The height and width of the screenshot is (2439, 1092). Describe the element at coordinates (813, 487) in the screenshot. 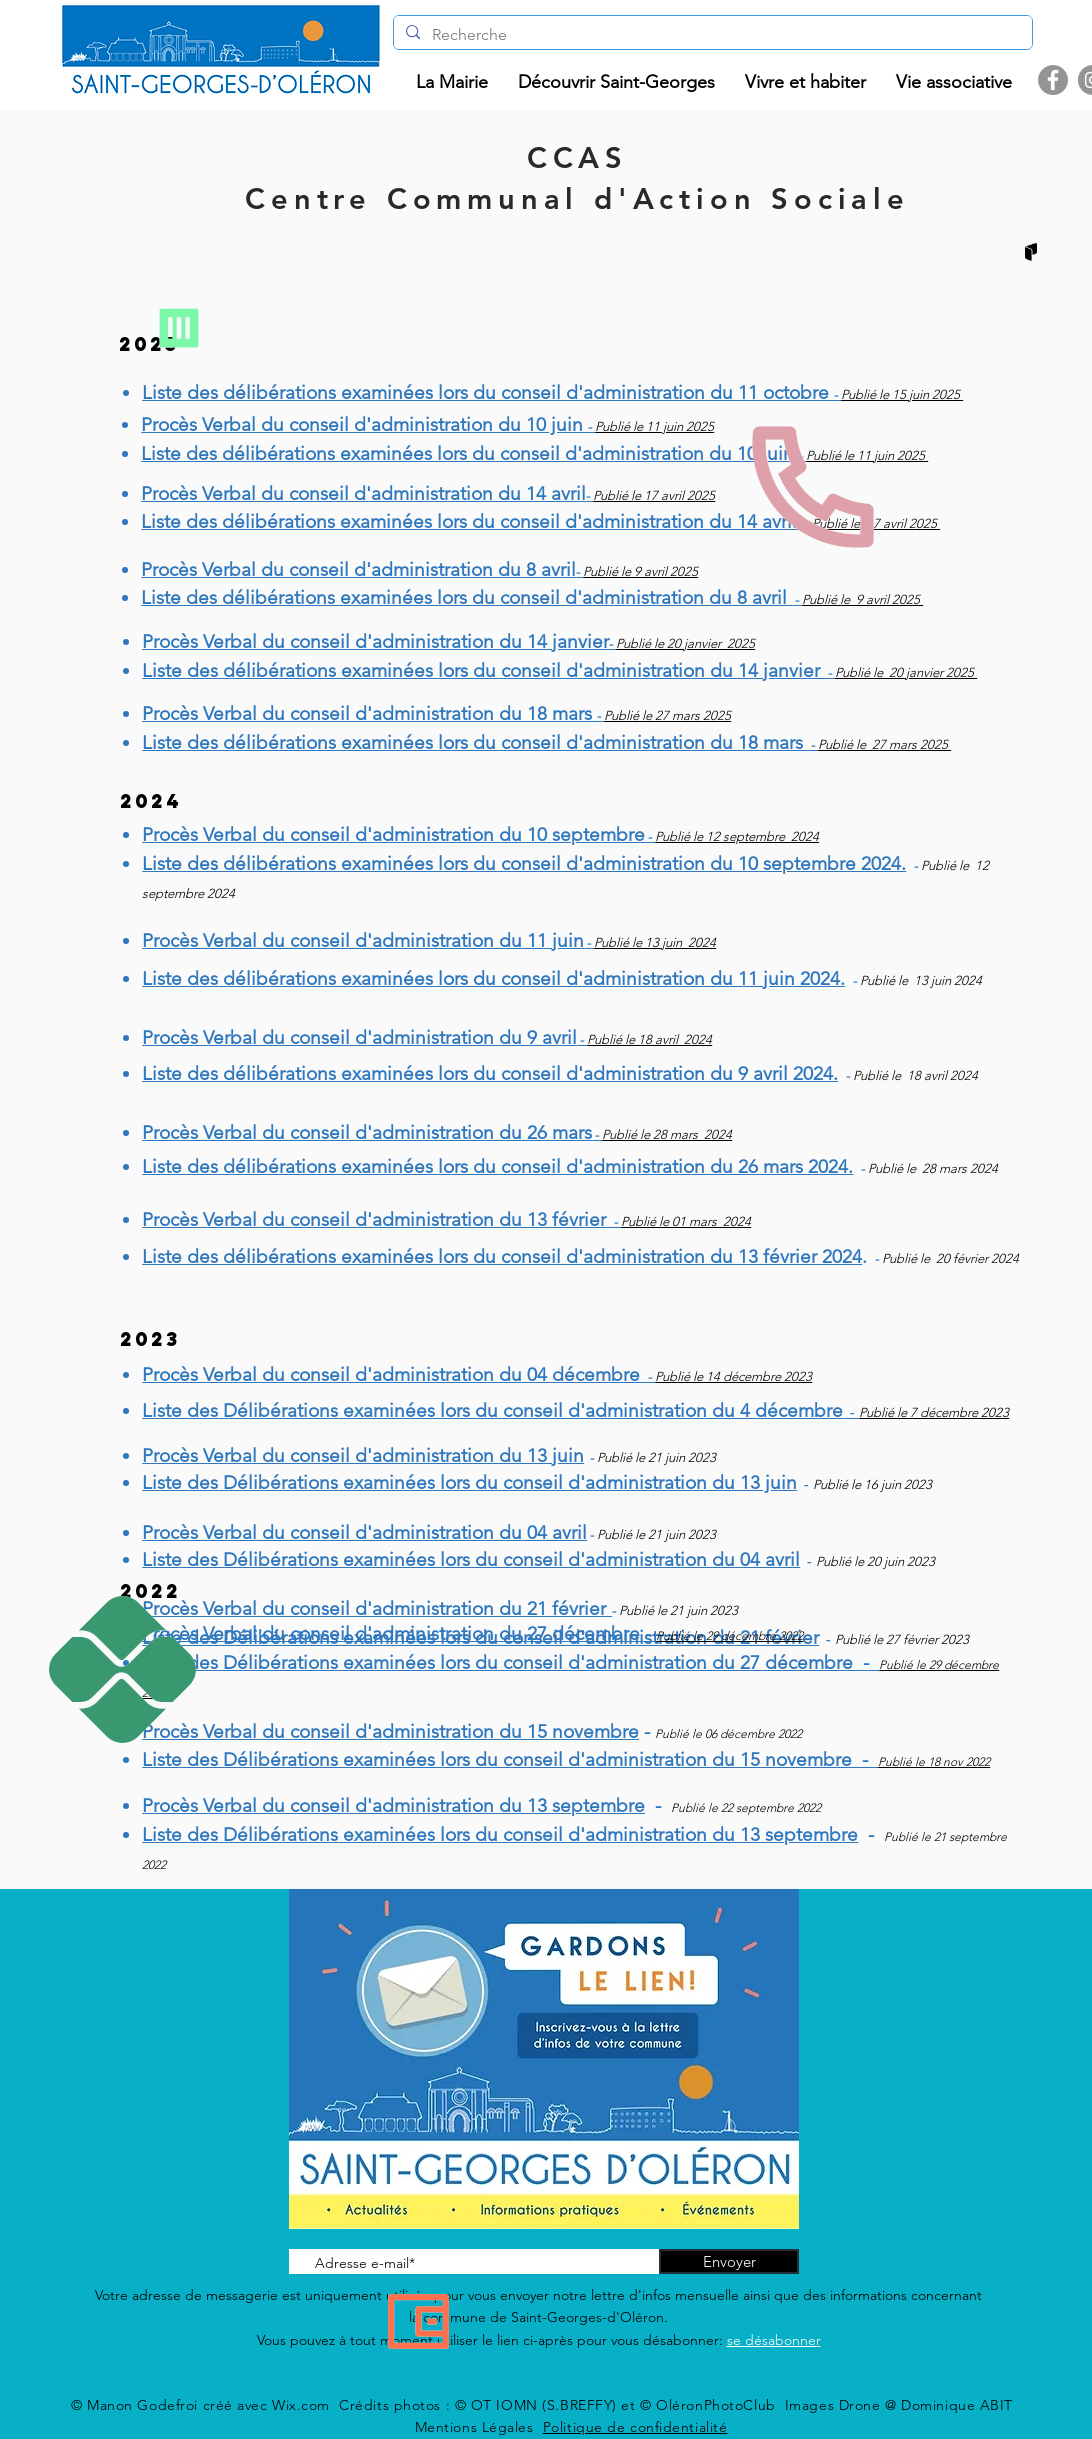

I see `make a phone call` at that location.